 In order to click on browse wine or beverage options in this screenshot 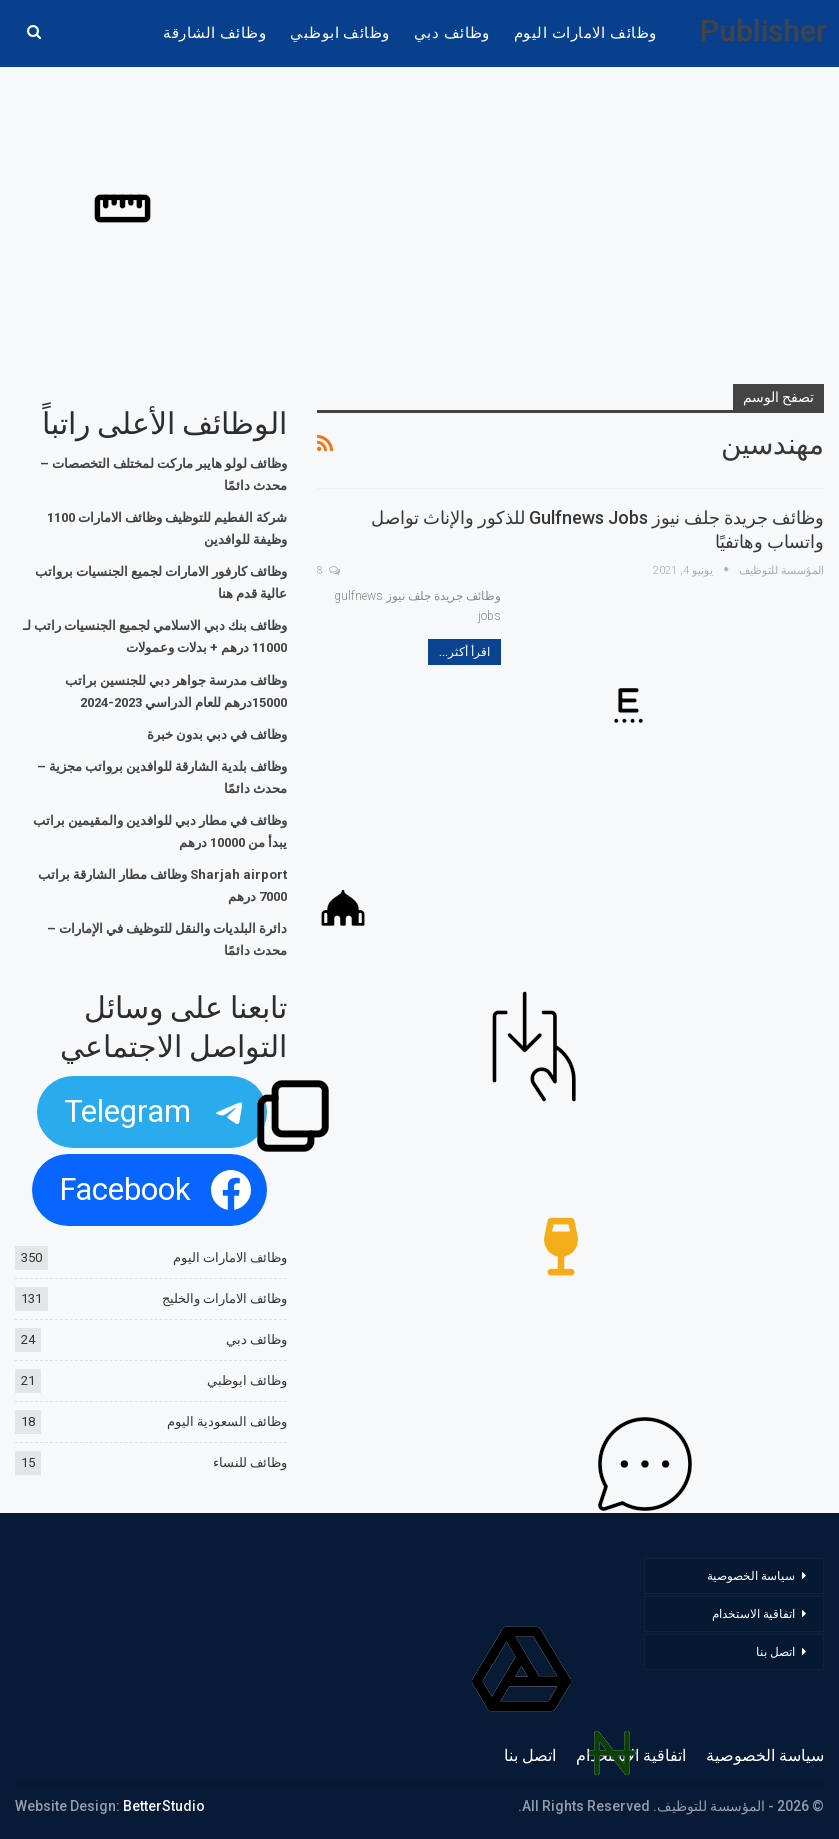, I will do `click(561, 1245)`.